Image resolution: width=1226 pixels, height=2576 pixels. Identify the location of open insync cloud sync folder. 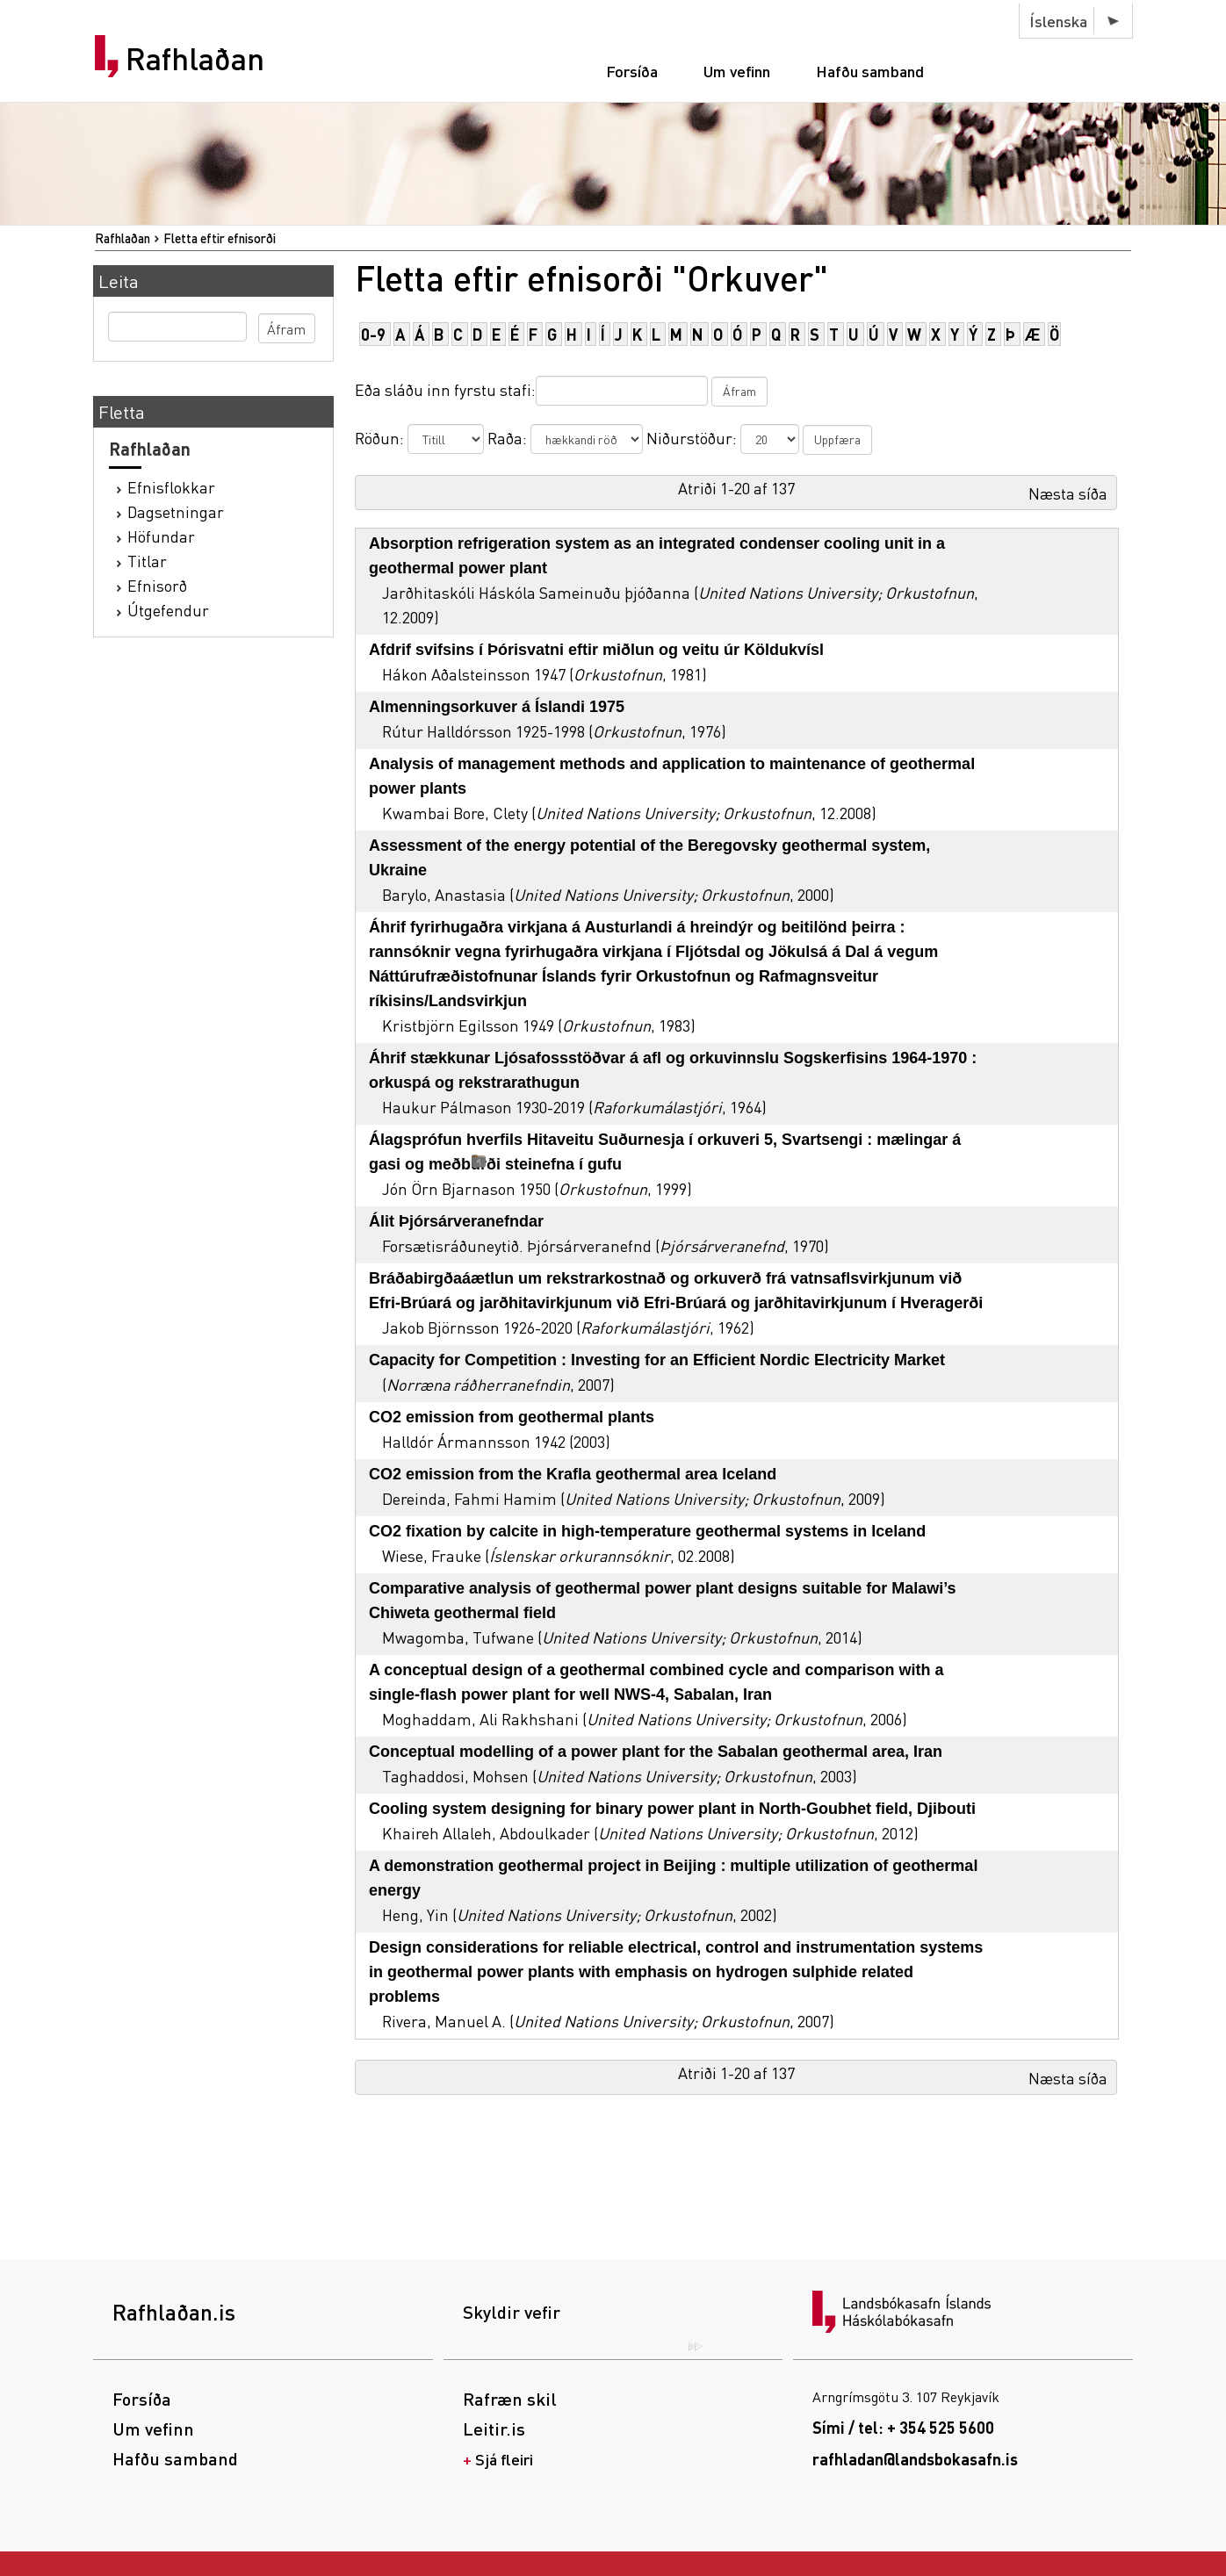
(479, 1161).